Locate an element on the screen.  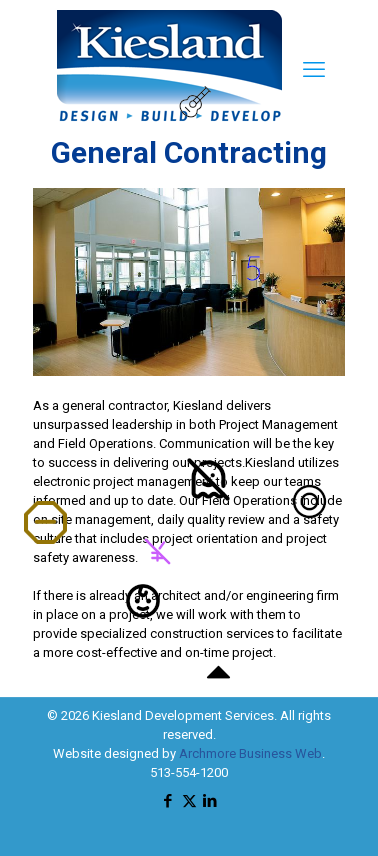
access baby or infant-related features is located at coordinates (143, 601).